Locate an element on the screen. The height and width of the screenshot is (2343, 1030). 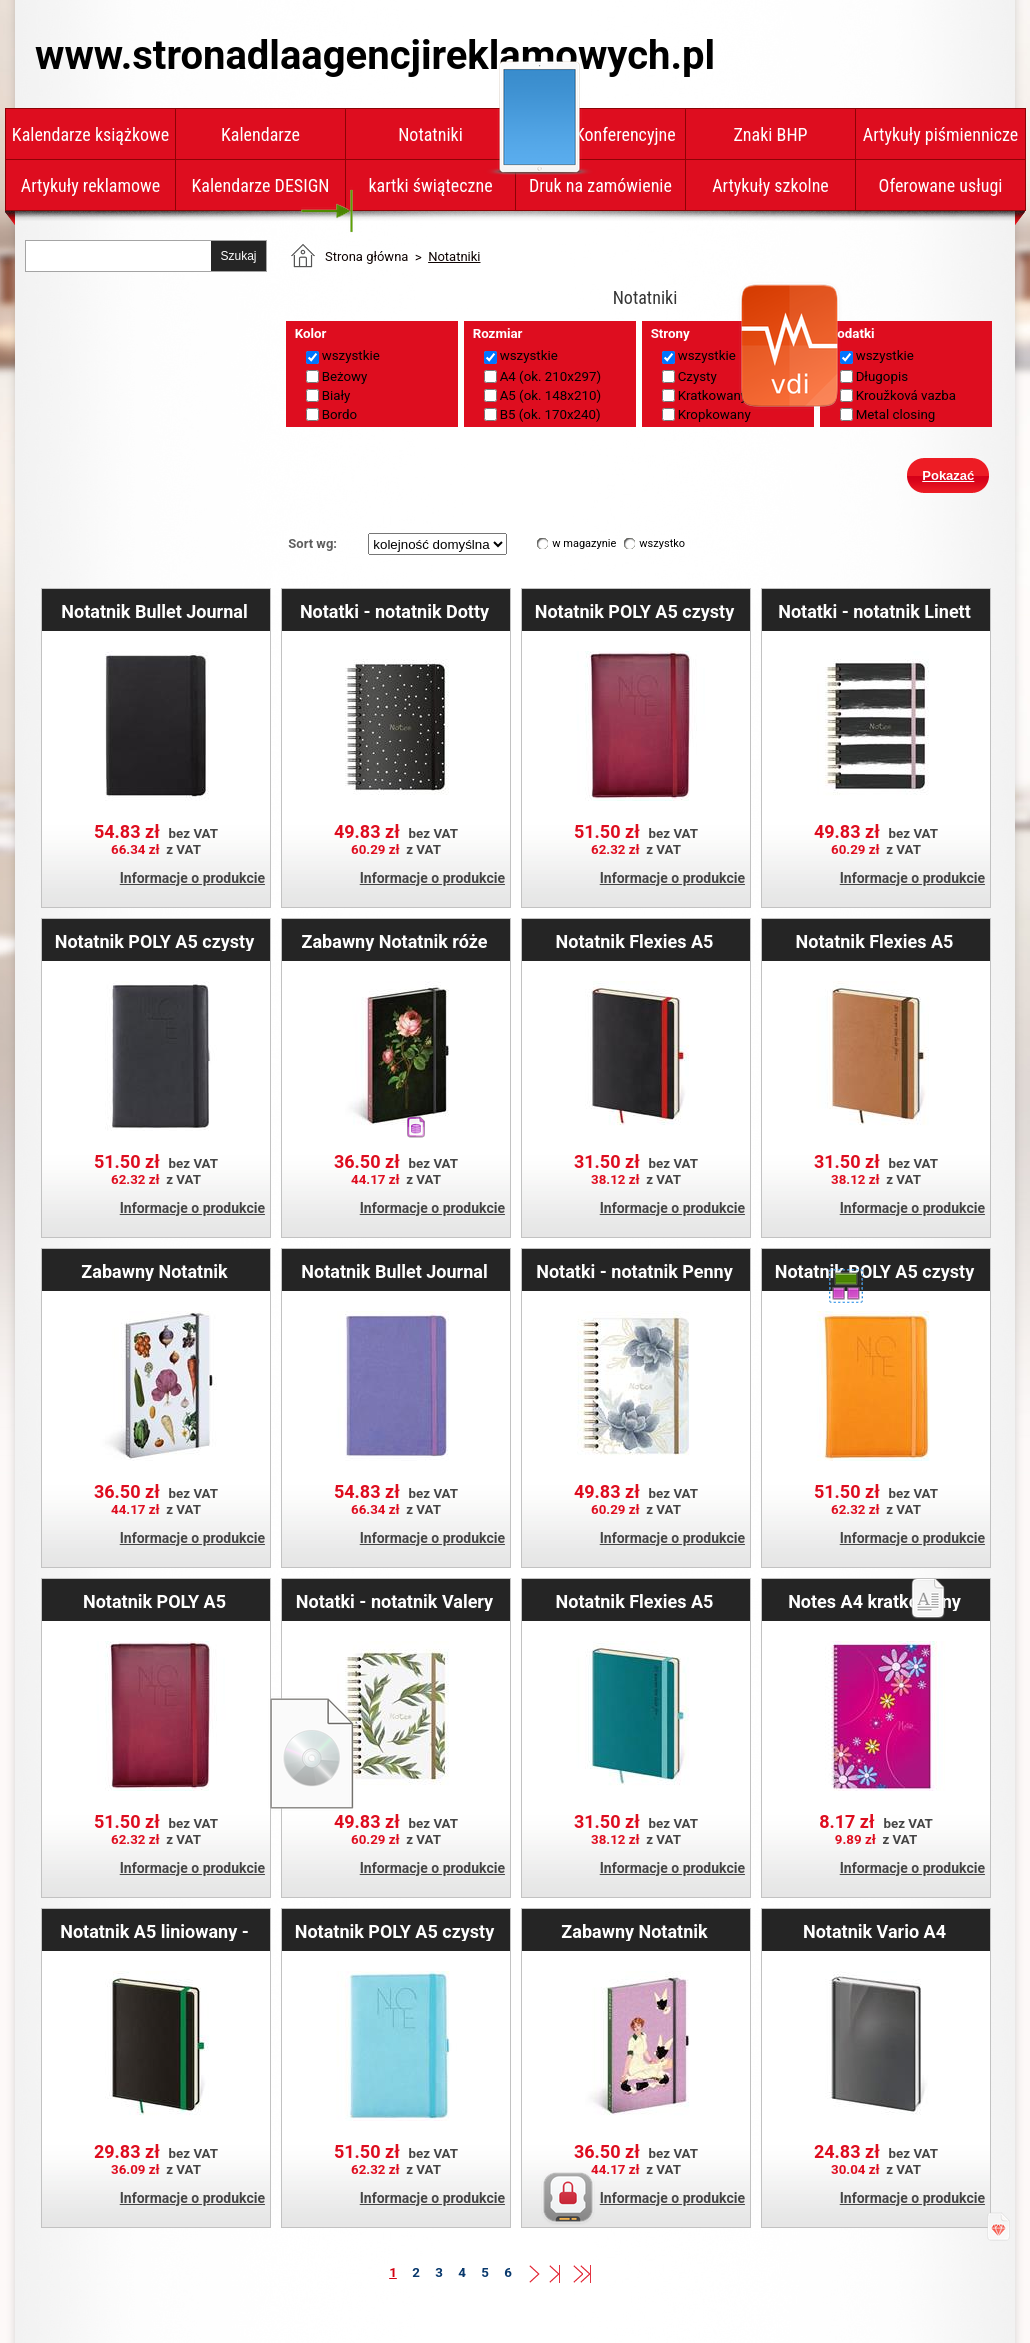
open a disc image file is located at coordinates (311, 1753).